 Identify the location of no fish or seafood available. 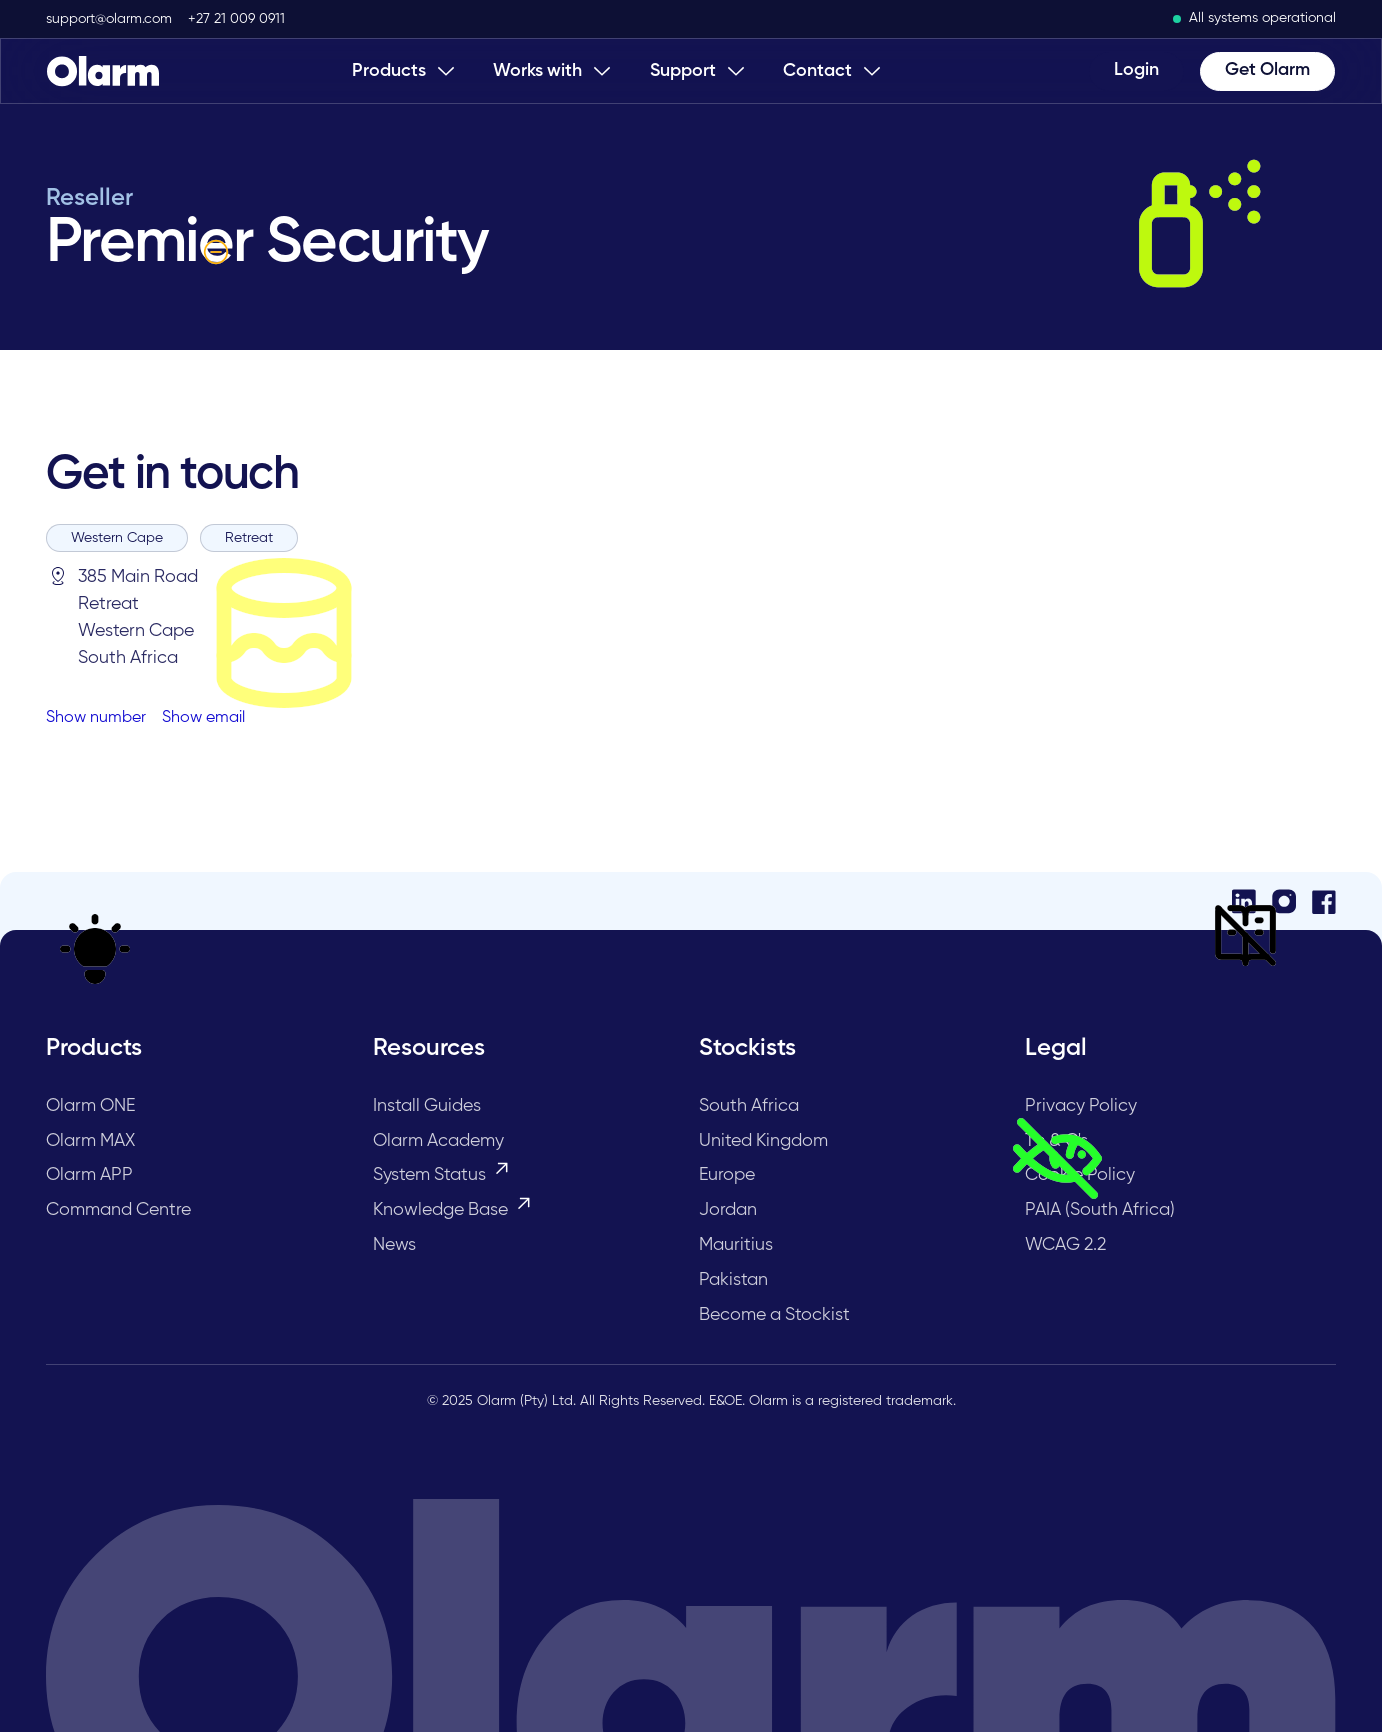
(1057, 1158).